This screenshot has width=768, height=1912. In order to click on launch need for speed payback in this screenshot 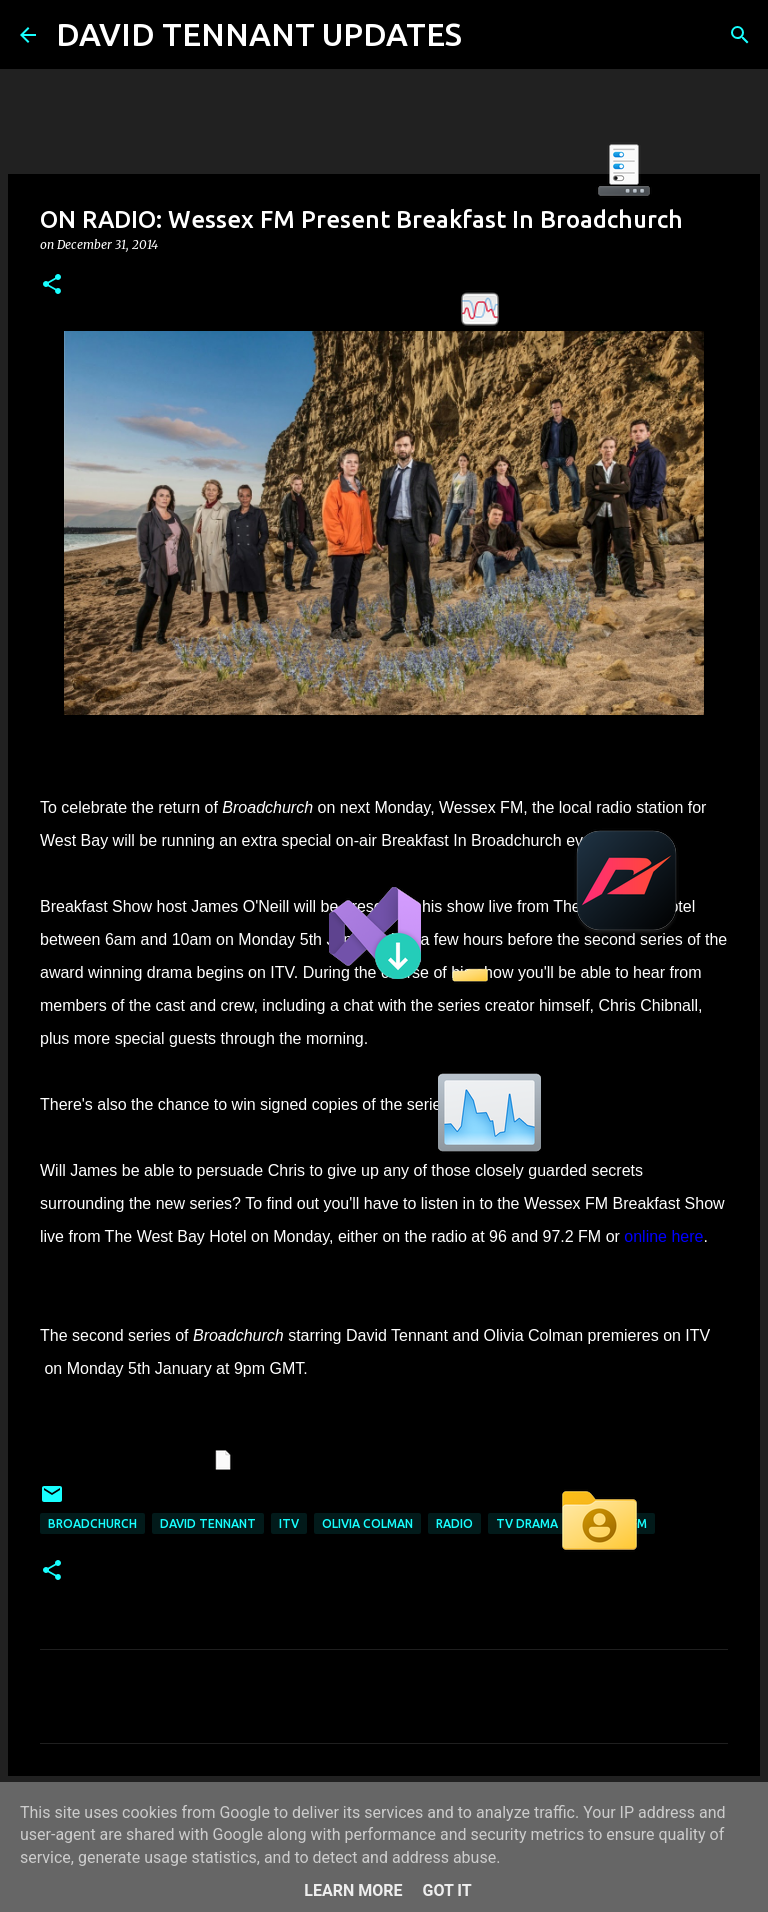, I will do `click(626, 880)`.